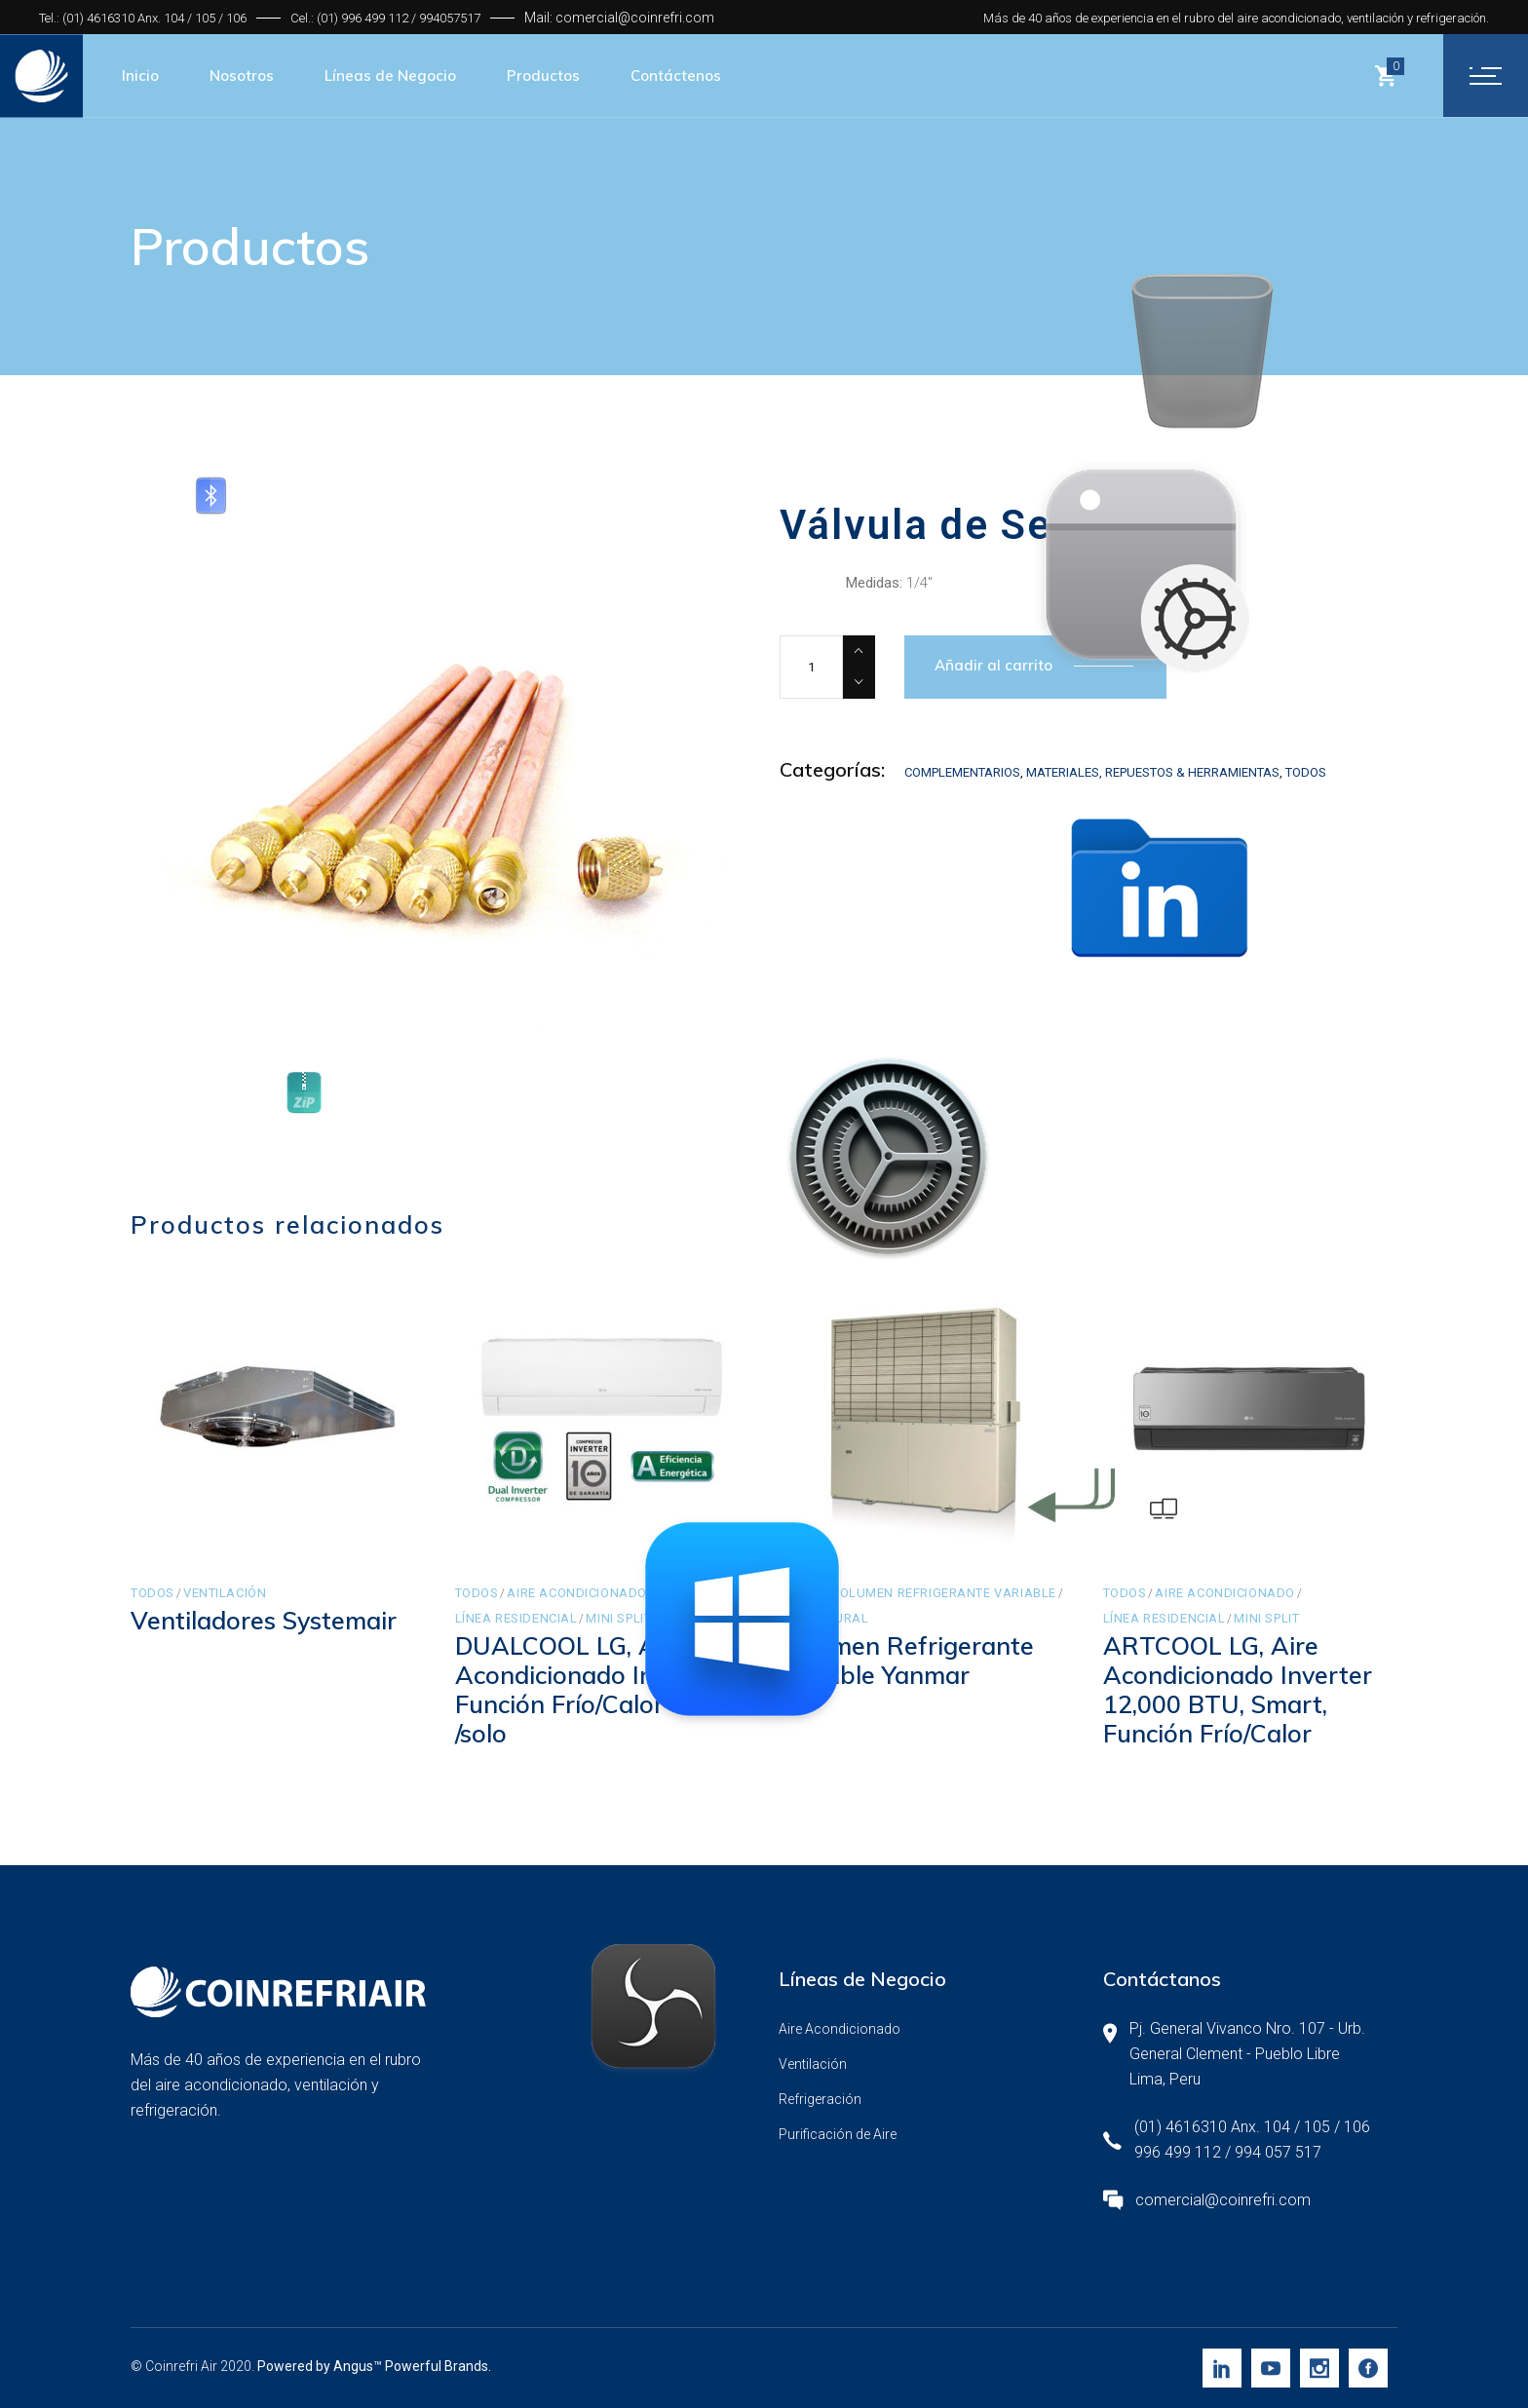 The height and width of the screenshot is (2408, 1528). What do you see at coordinates (742, 1619) in the screenshot?
I see `launch wine windows compatibility layer` at bounding box center [742, 1619].